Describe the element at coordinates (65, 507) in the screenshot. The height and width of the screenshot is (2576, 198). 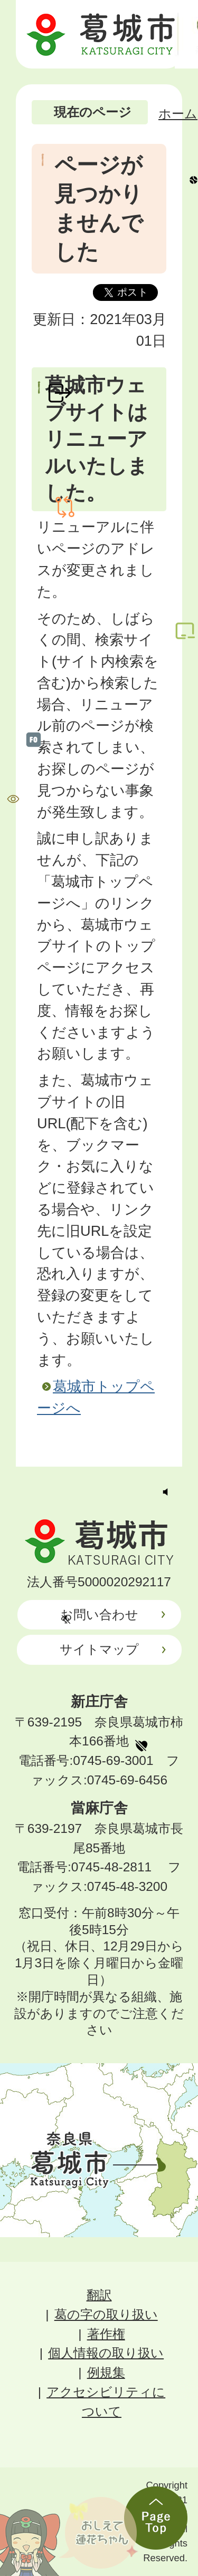
I see `compare branches or code versions` at that location.